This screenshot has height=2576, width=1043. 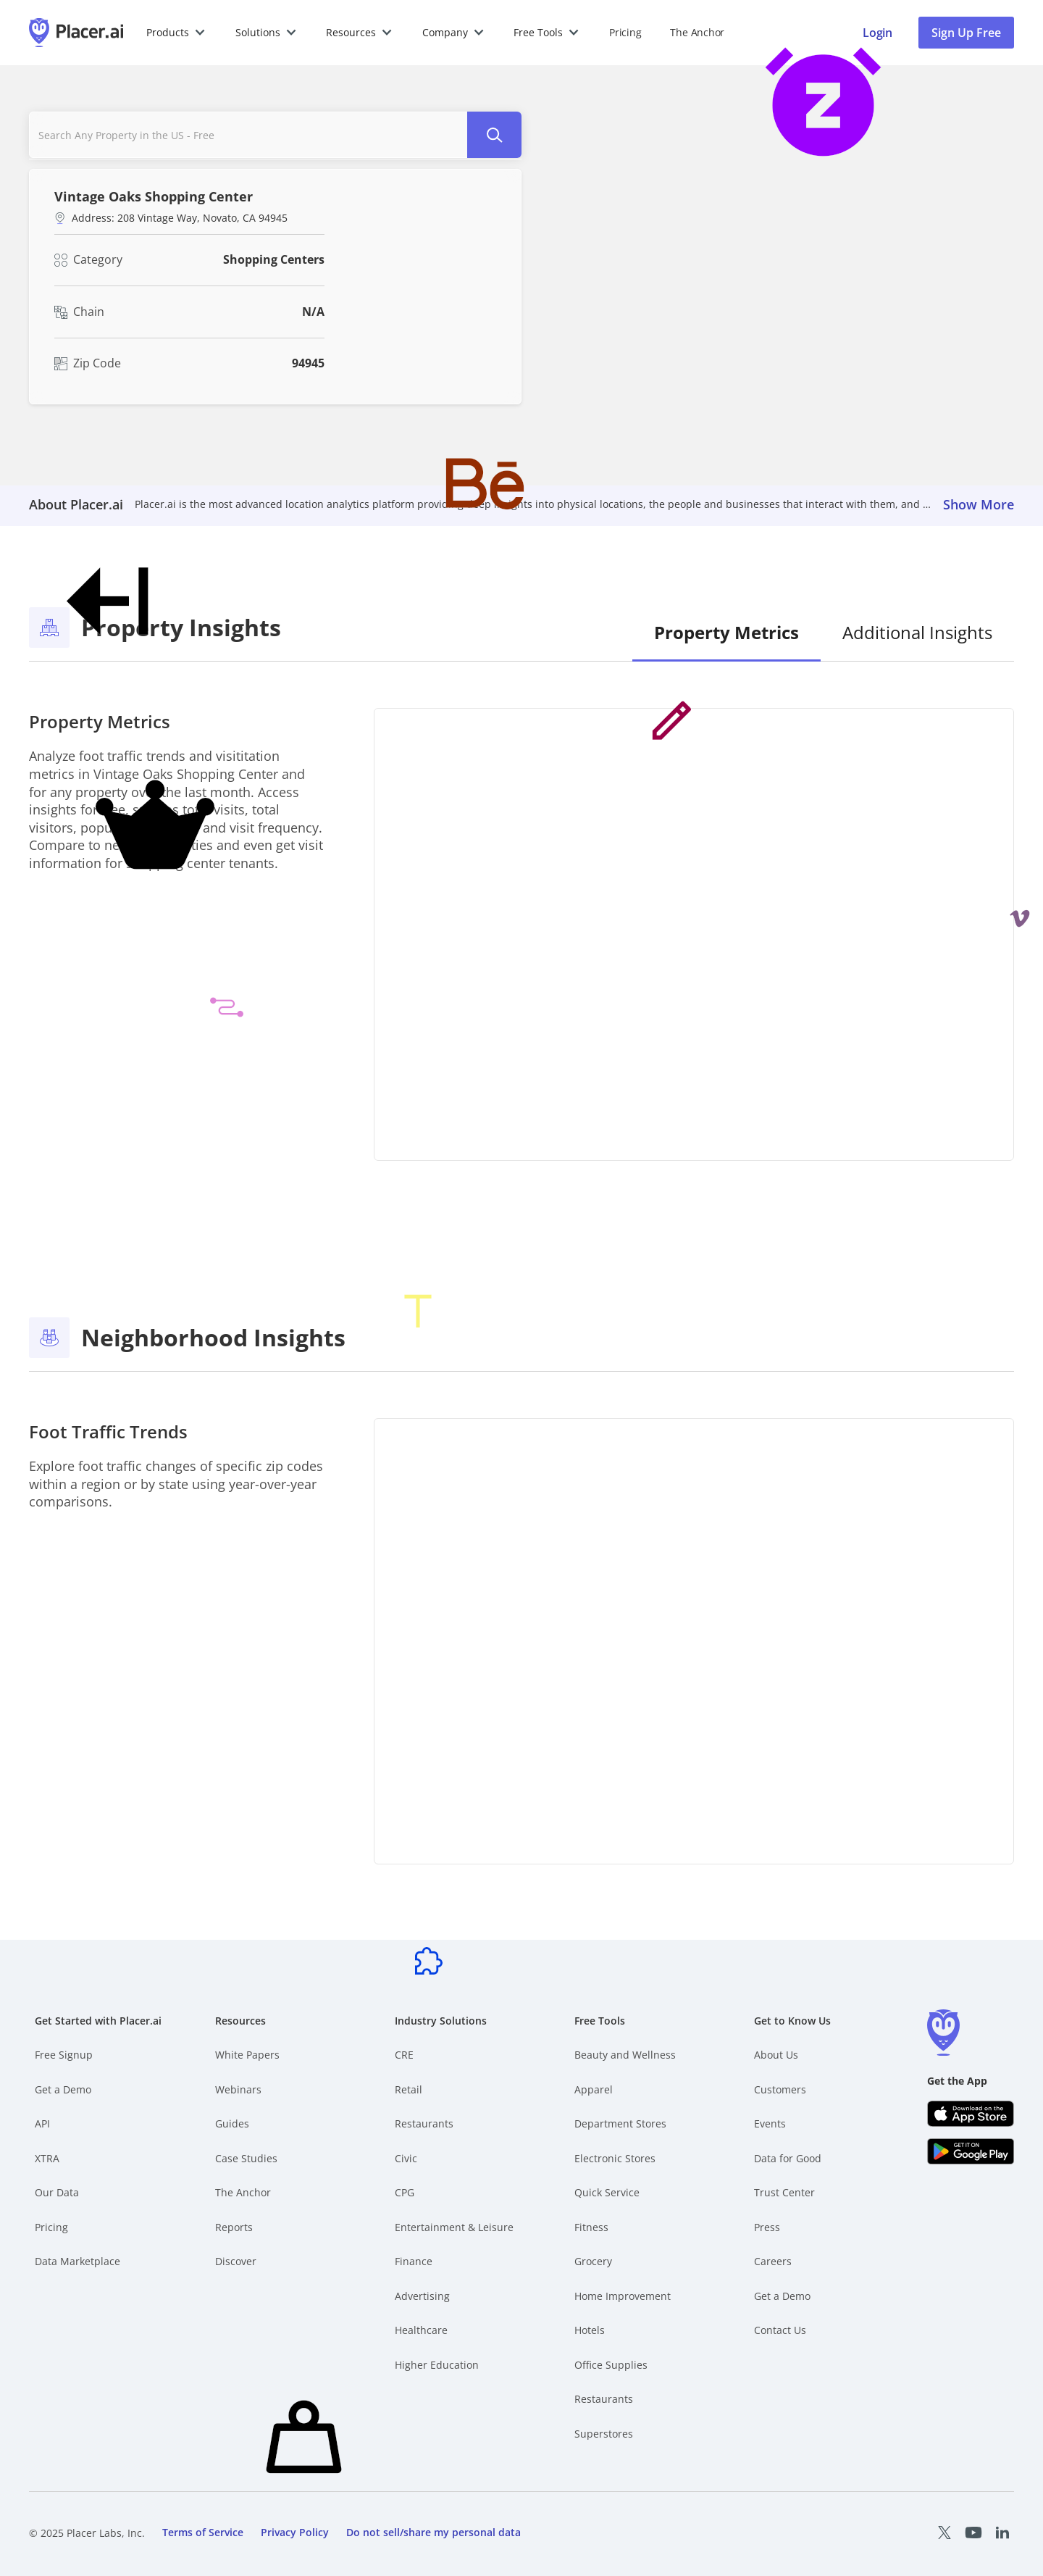 What do you see at coordinates (155, 828) in the screenshot?
I see `web awesome brand logo` at bounding box center [155, 828].